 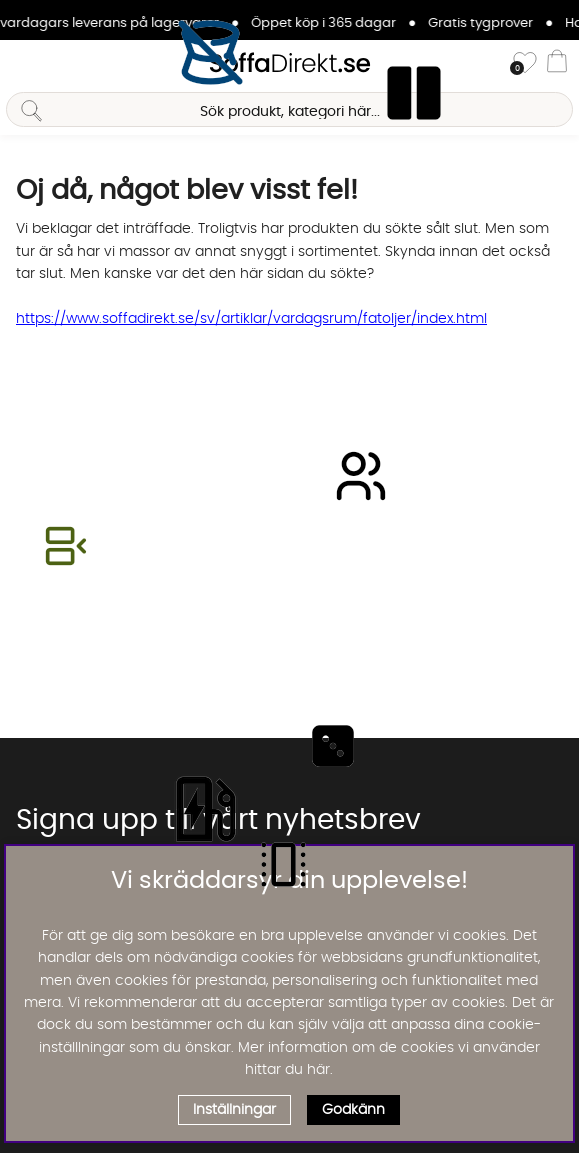 I want to click on find nearby electric vehicle charging stations, so click(x=205, y=809).